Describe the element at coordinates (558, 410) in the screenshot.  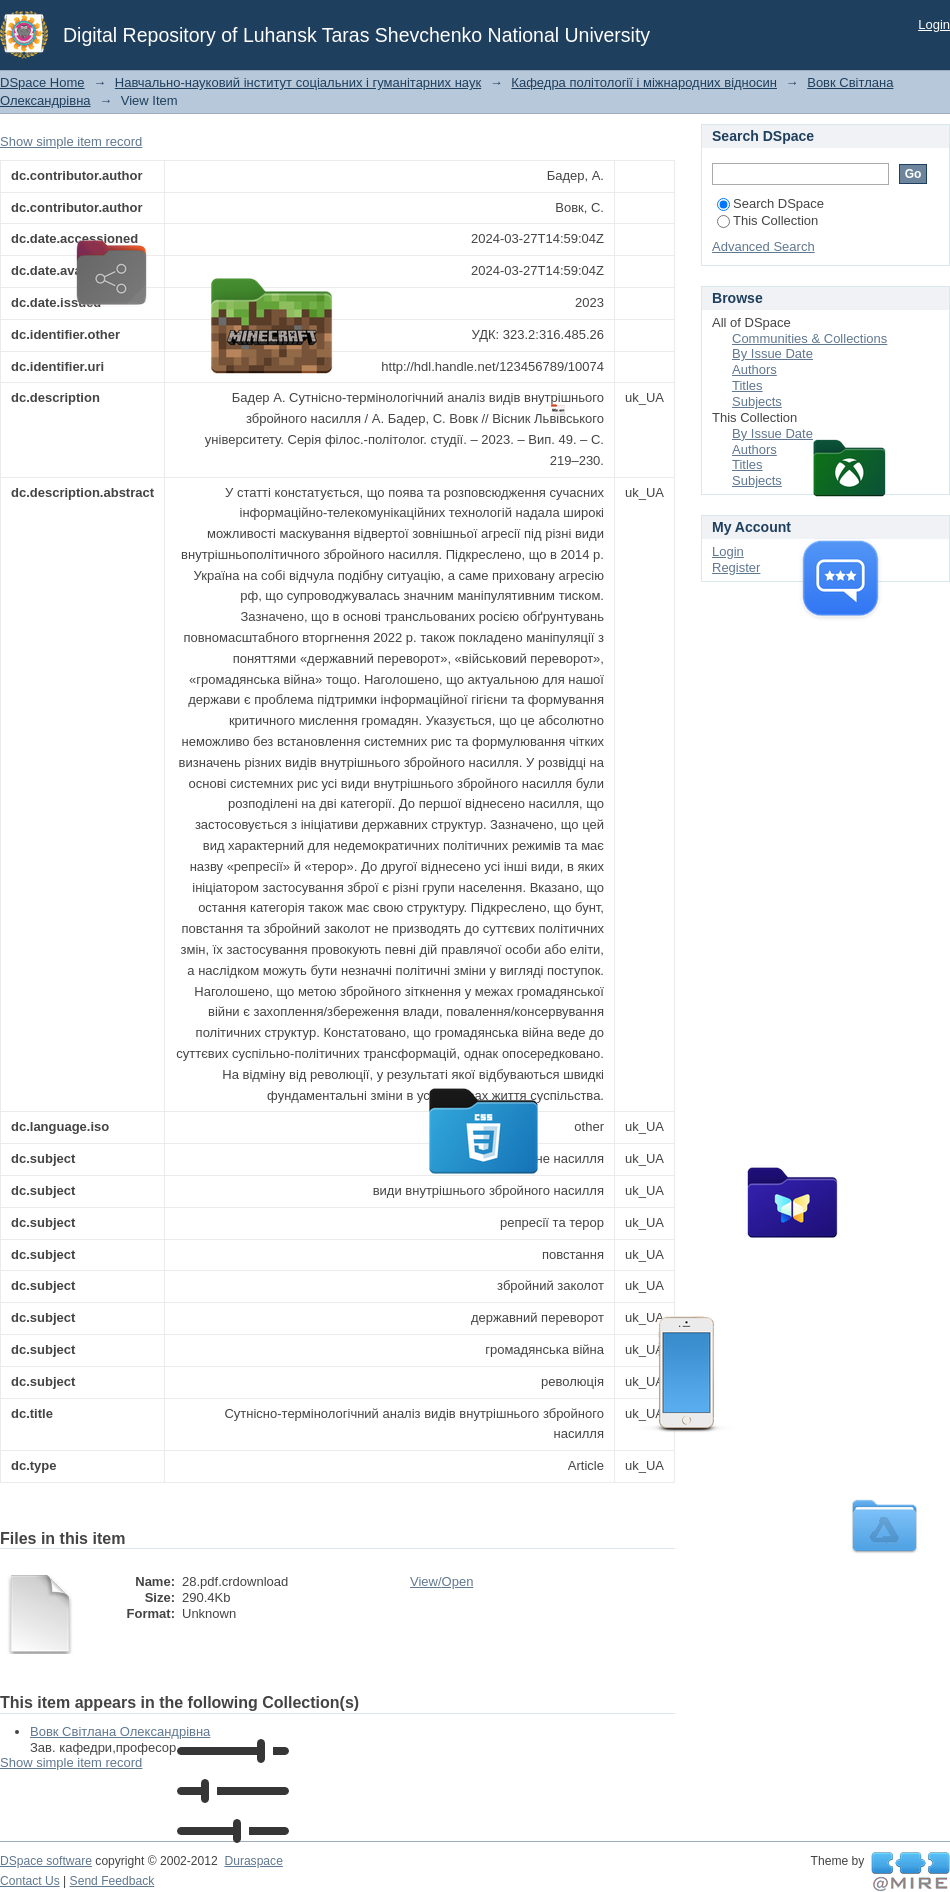
I see `folder containing maven project files` at that location.